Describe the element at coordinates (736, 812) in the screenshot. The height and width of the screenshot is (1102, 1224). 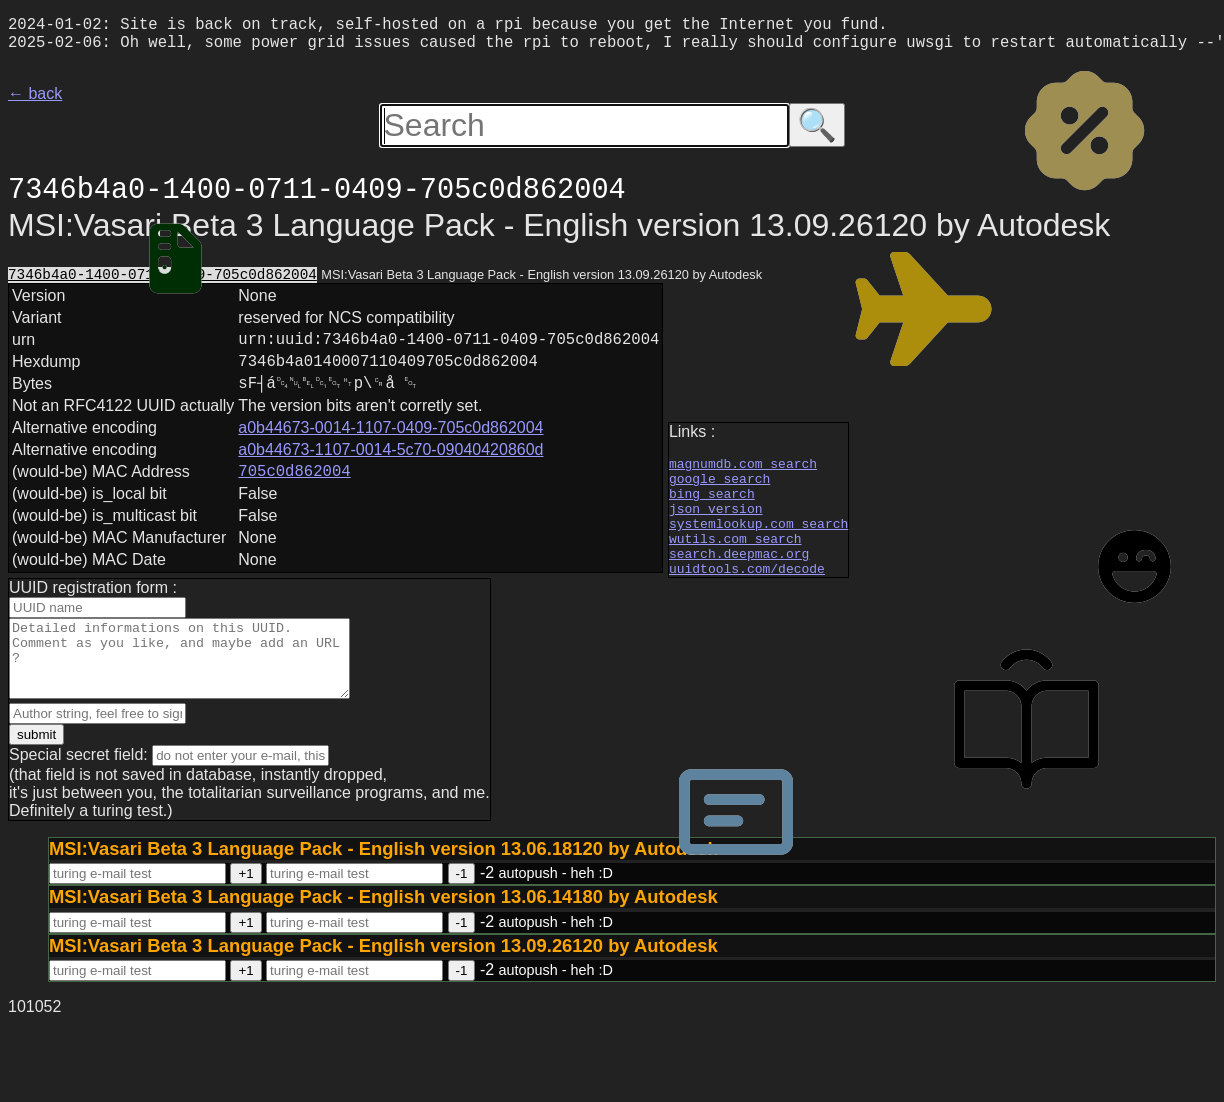
I see `create a new note or document` at that location.